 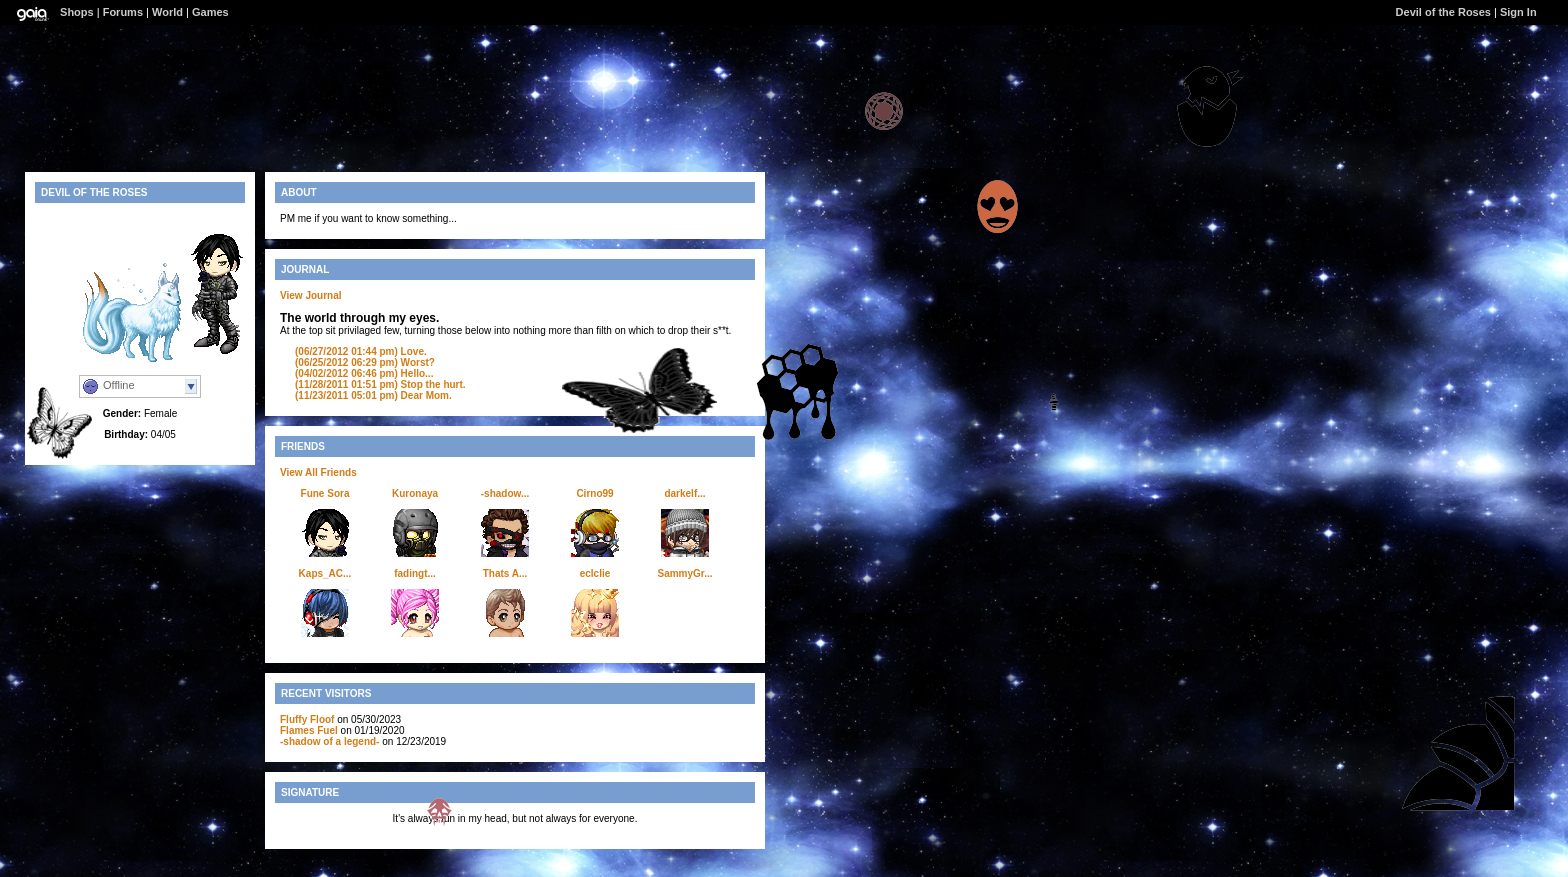 I want to click on indicates injured or wounded status, so click(x=1054, y=402).